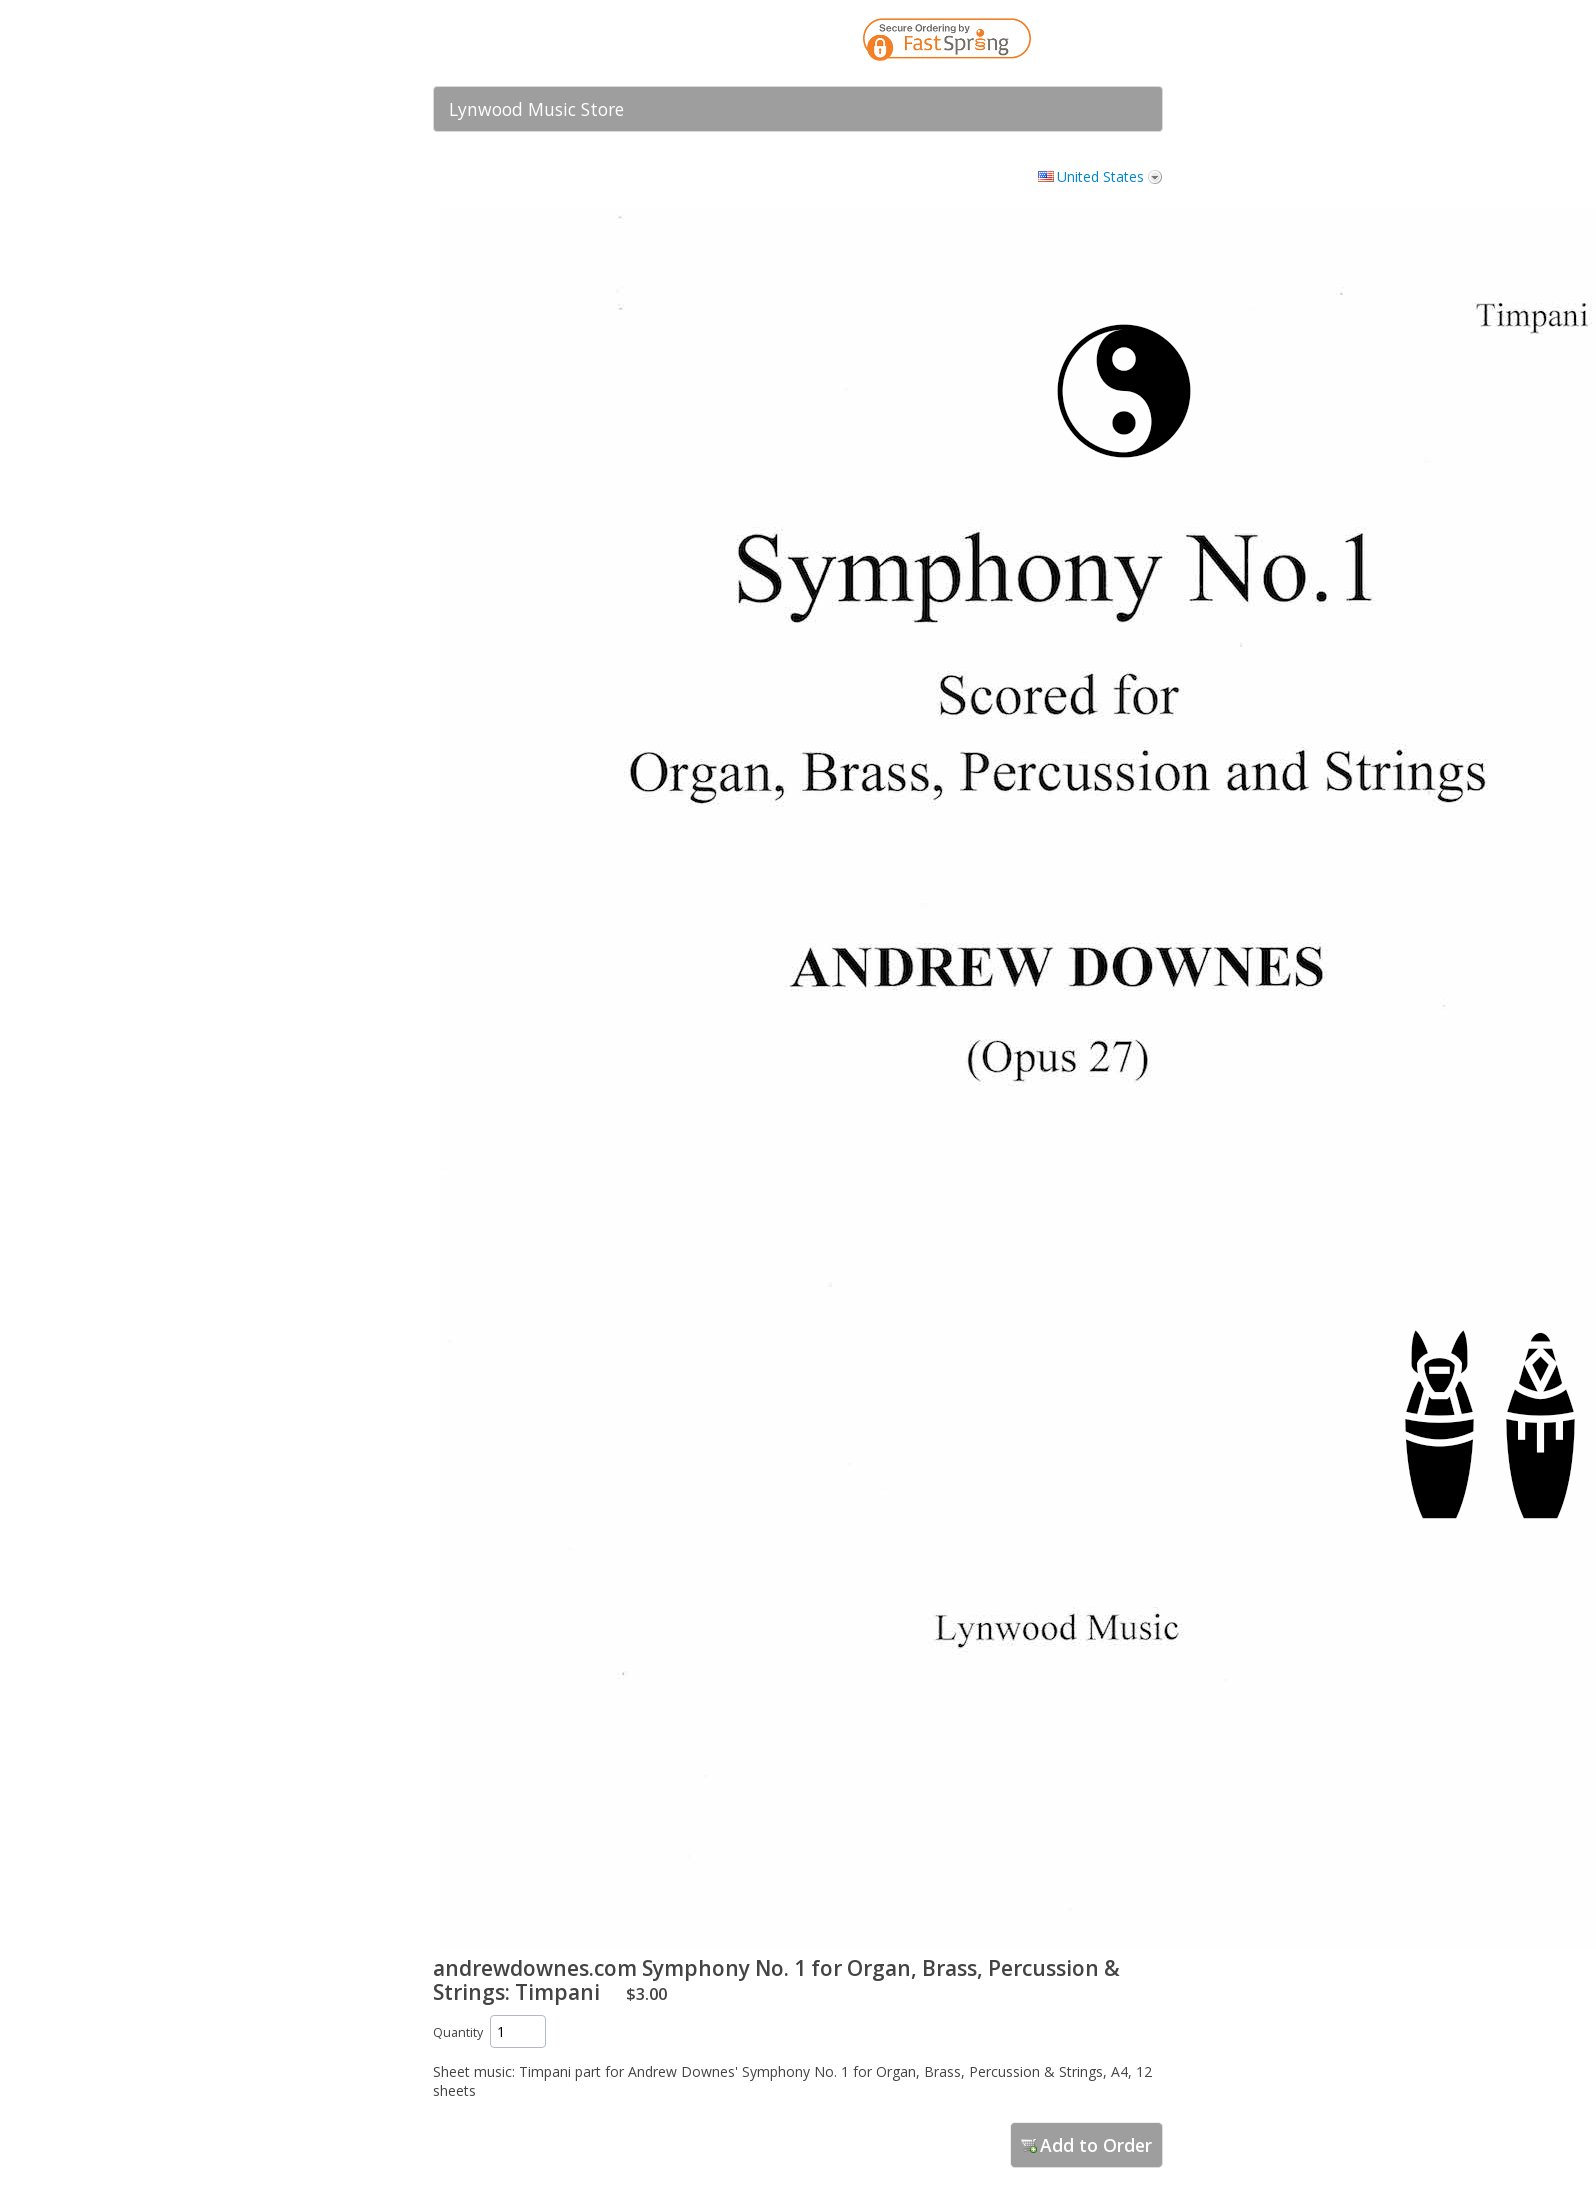  What do you see at coordinates (1124, 391) in the screenshot?
I see `toggle balance or harmony settings` at bounding box center [1124, 391].